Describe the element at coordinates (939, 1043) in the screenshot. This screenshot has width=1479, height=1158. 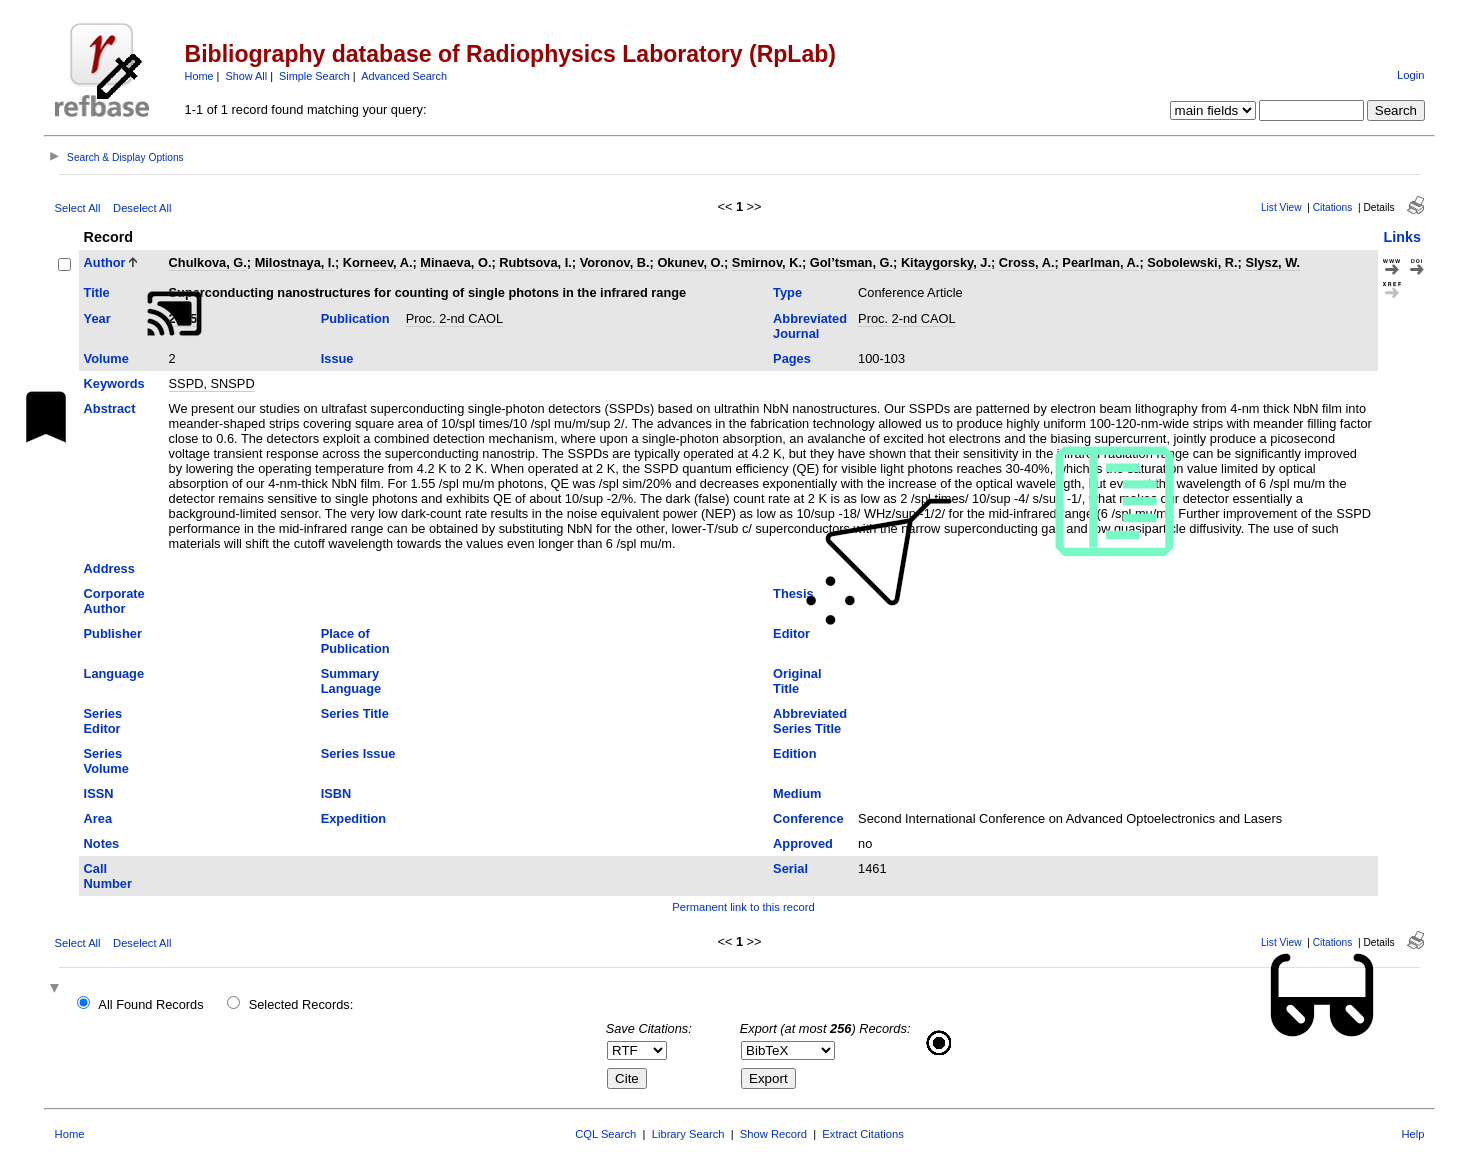
I see `indicates a selected radio button option` at that location.